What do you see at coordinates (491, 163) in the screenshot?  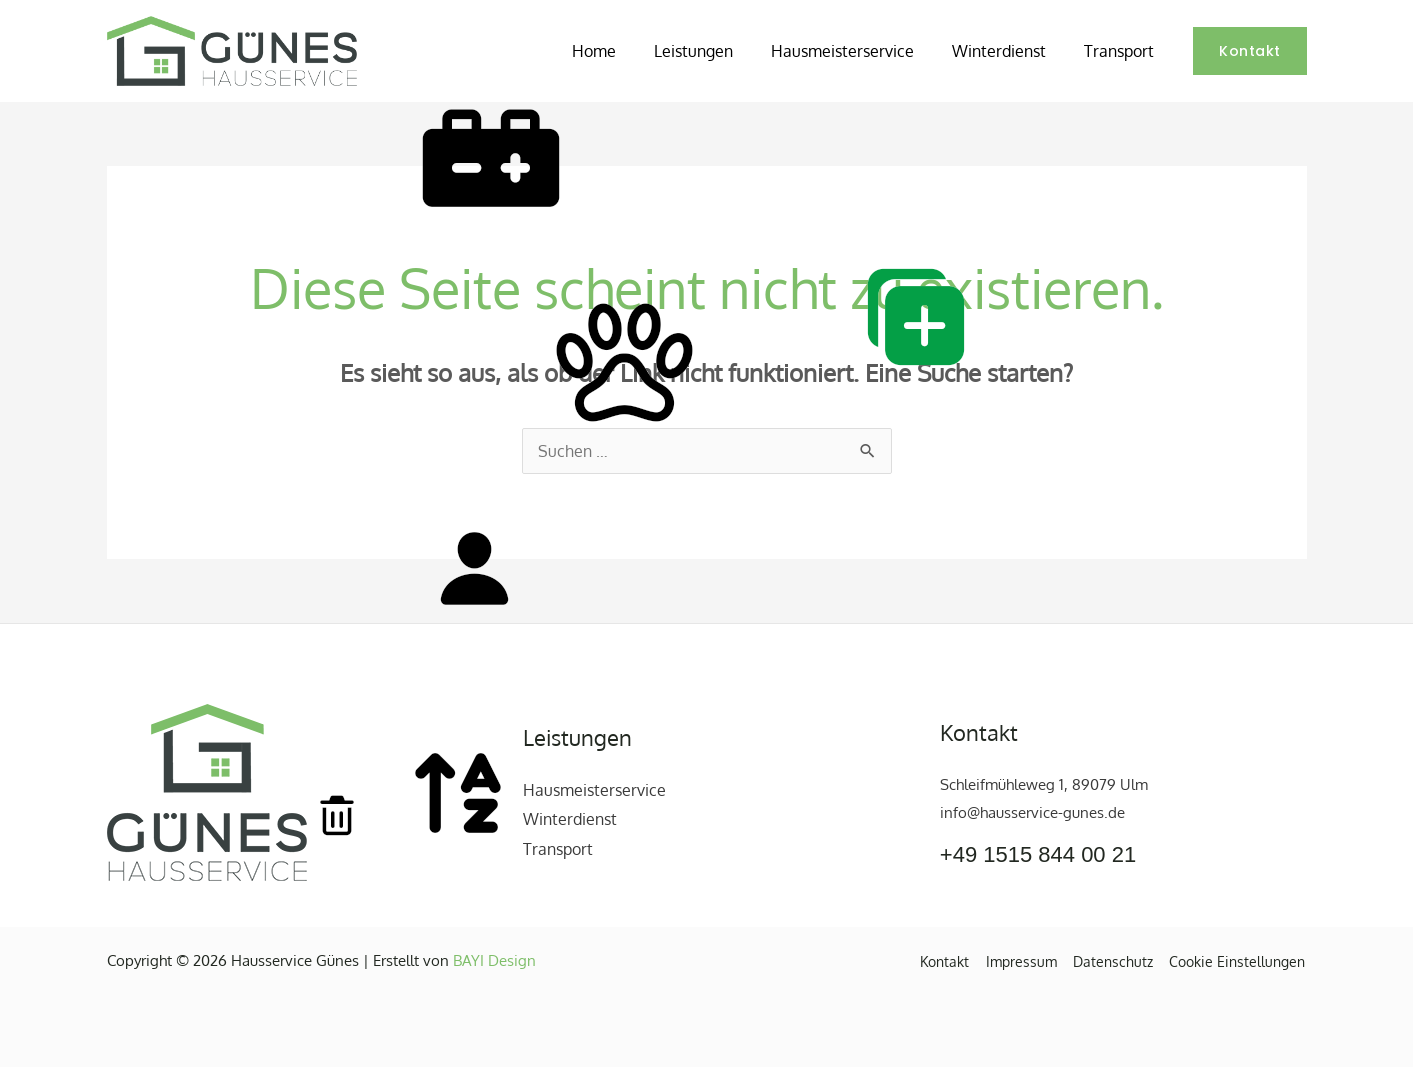 I see `check vehicle battery status` at bounding box center [491, 163].